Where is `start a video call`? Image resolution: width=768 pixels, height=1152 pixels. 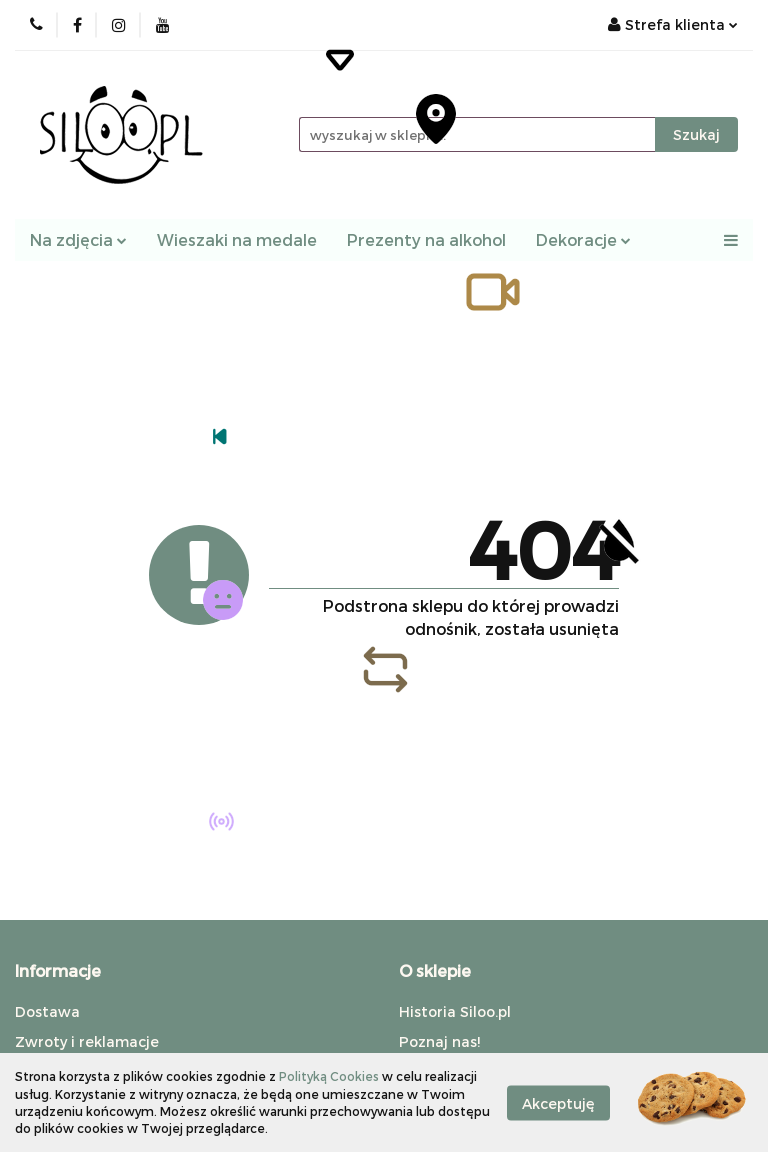
start a video call is located at coordinates (493, 292).